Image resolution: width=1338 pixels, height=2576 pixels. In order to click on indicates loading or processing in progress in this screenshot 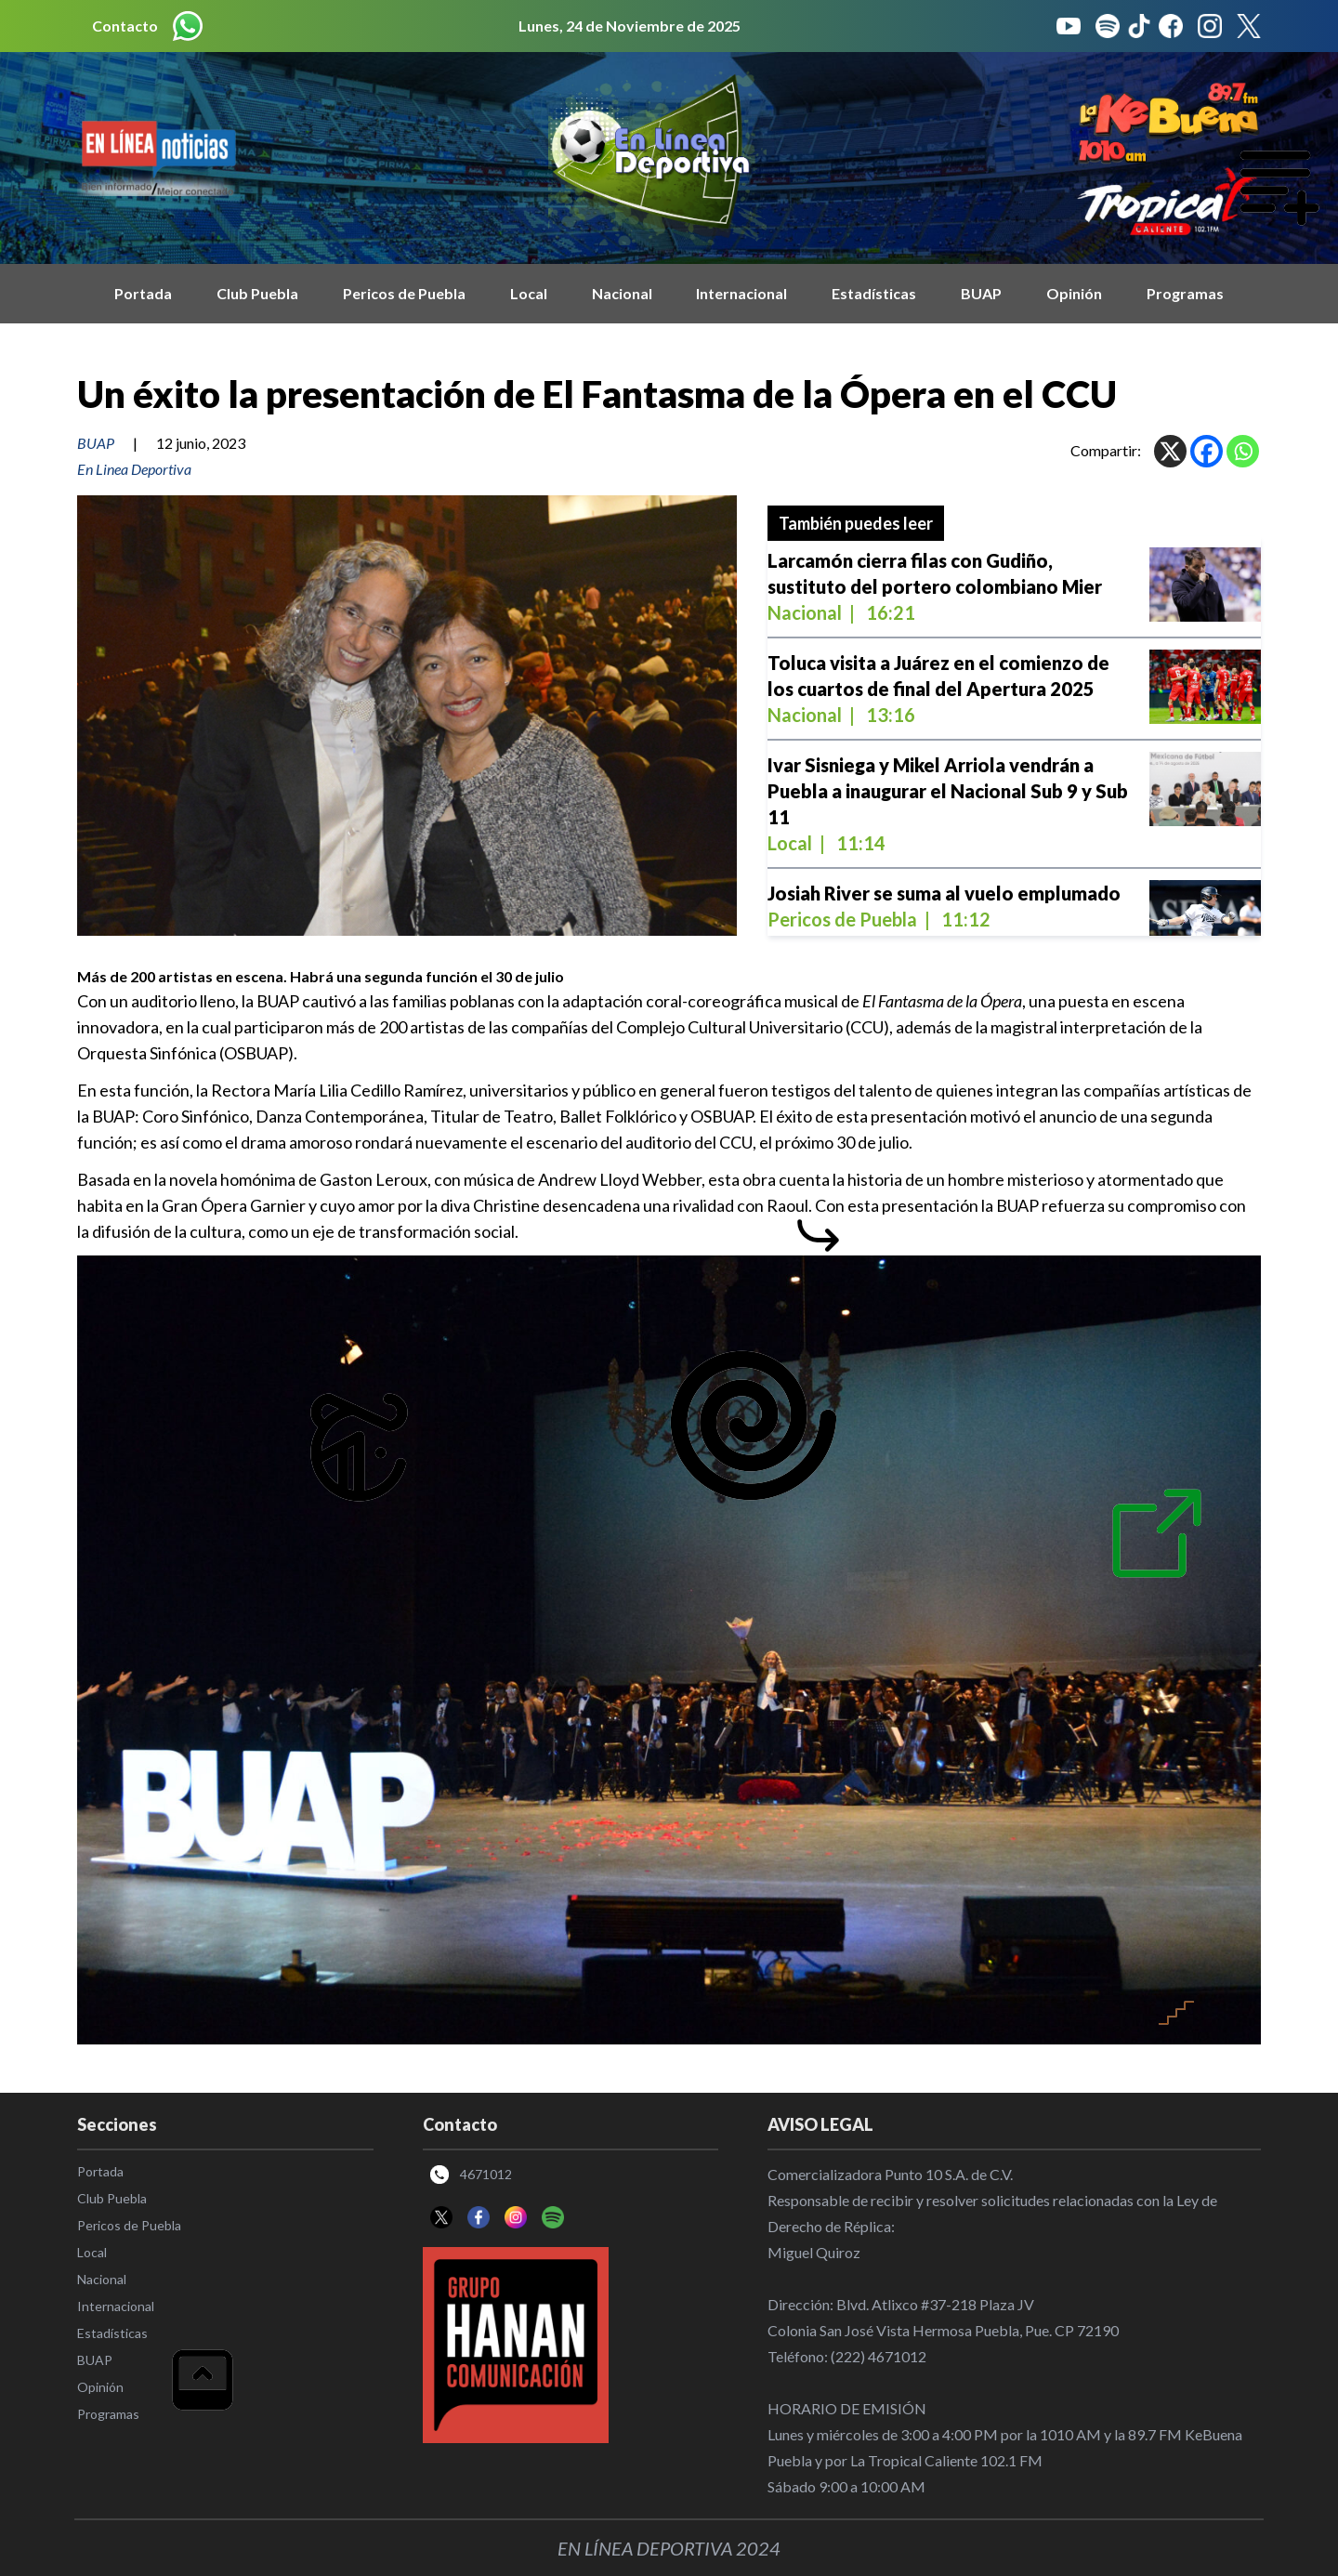, I will do `click(754, 1426)`.